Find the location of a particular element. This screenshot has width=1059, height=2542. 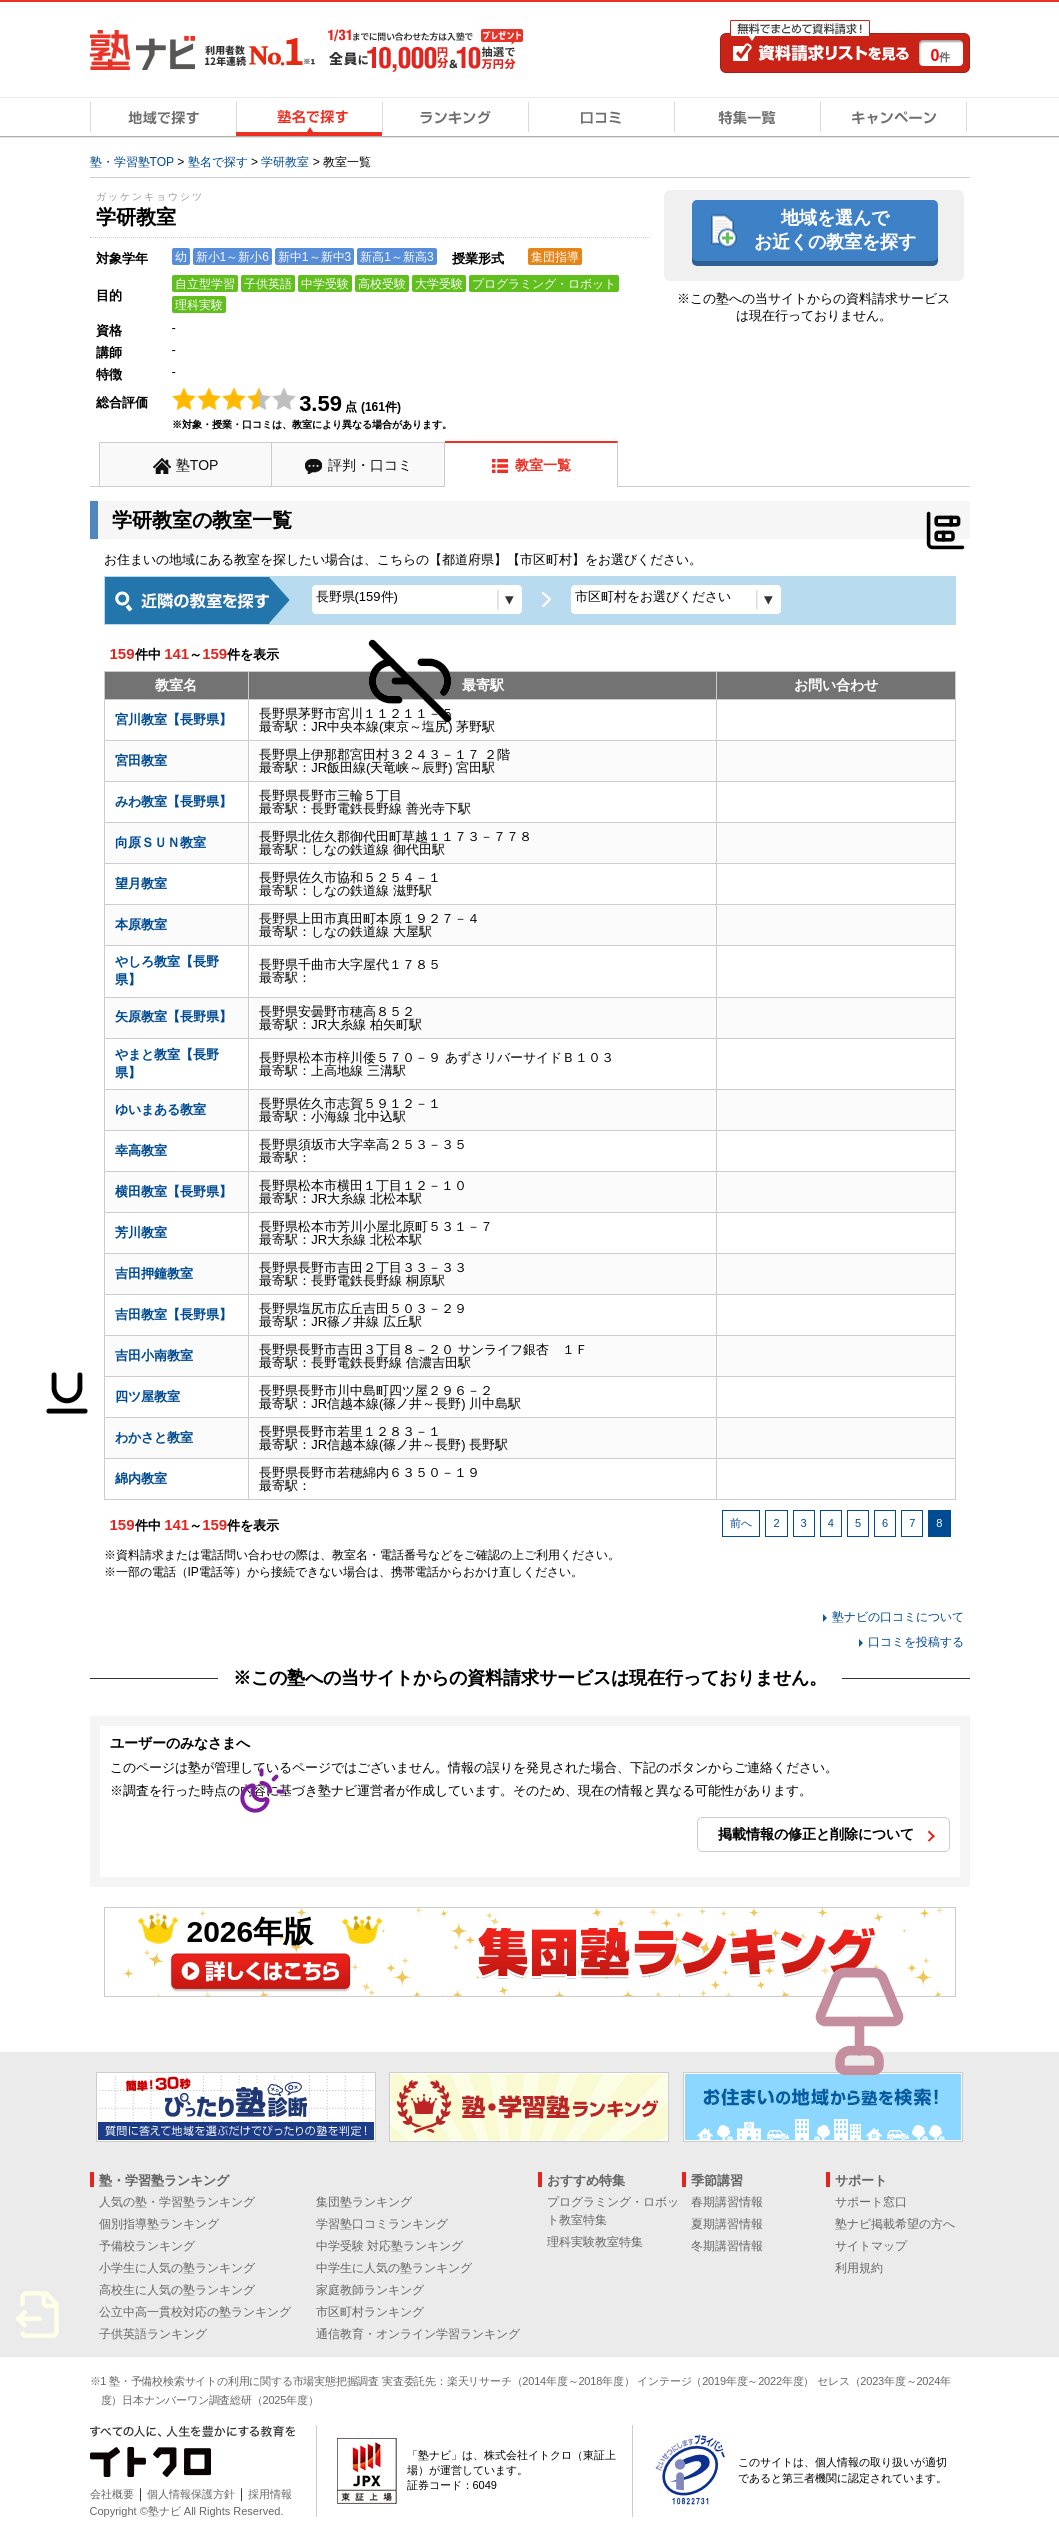

toggle desk lamp or lighting is located at coordinates (859, 2021).